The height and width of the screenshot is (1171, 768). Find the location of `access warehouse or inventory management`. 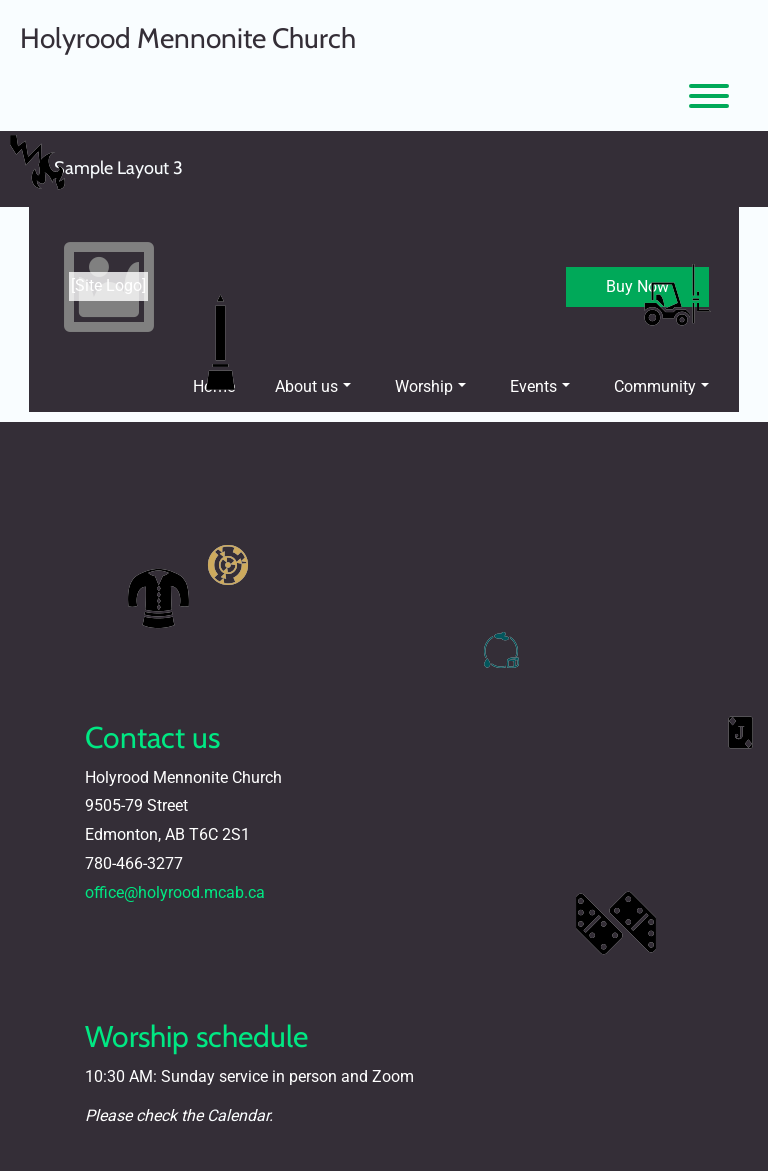

access warehouse or inventory management is located at coordinates (677, 292).